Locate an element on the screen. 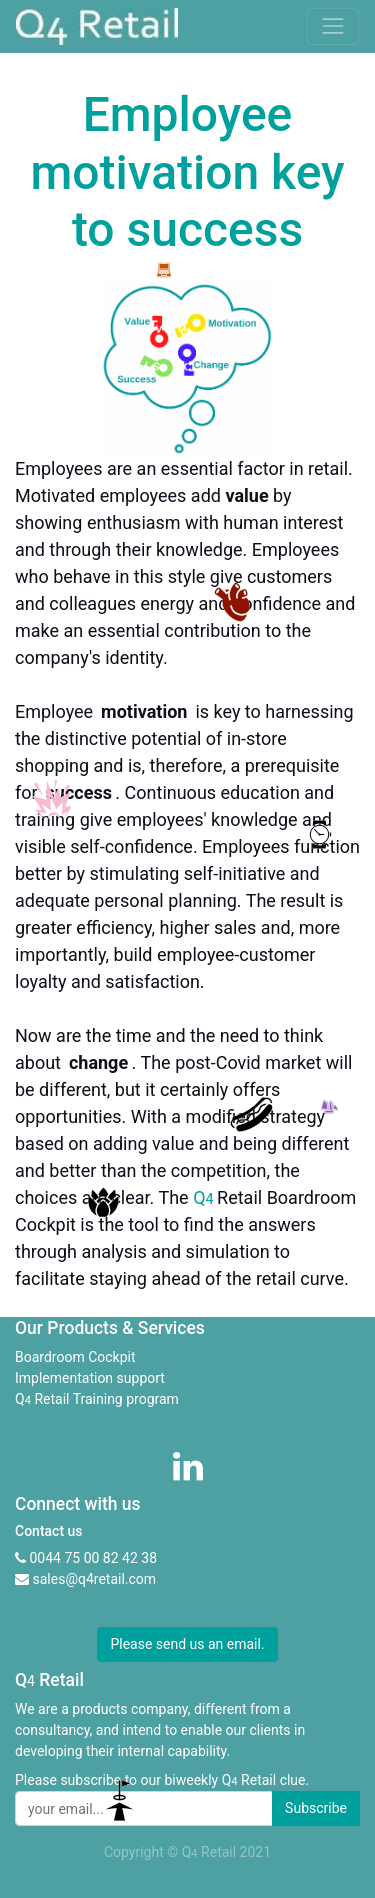  access meditation or mindfulness features is located at coordinates (103, 1201).